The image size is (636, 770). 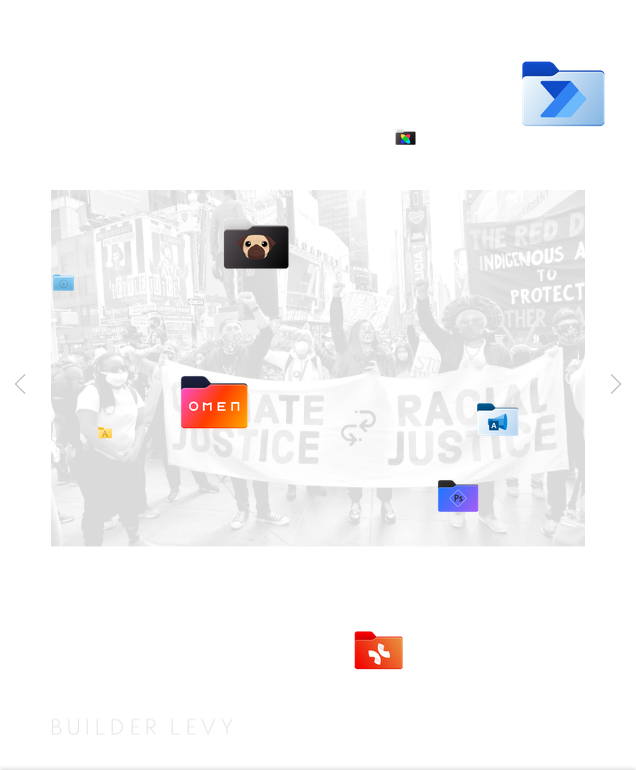 What do you see at coordinates (563, 96) in the screenshot?
I see `open Microsoft Power Automate project files` at bounding box center [563, 96].